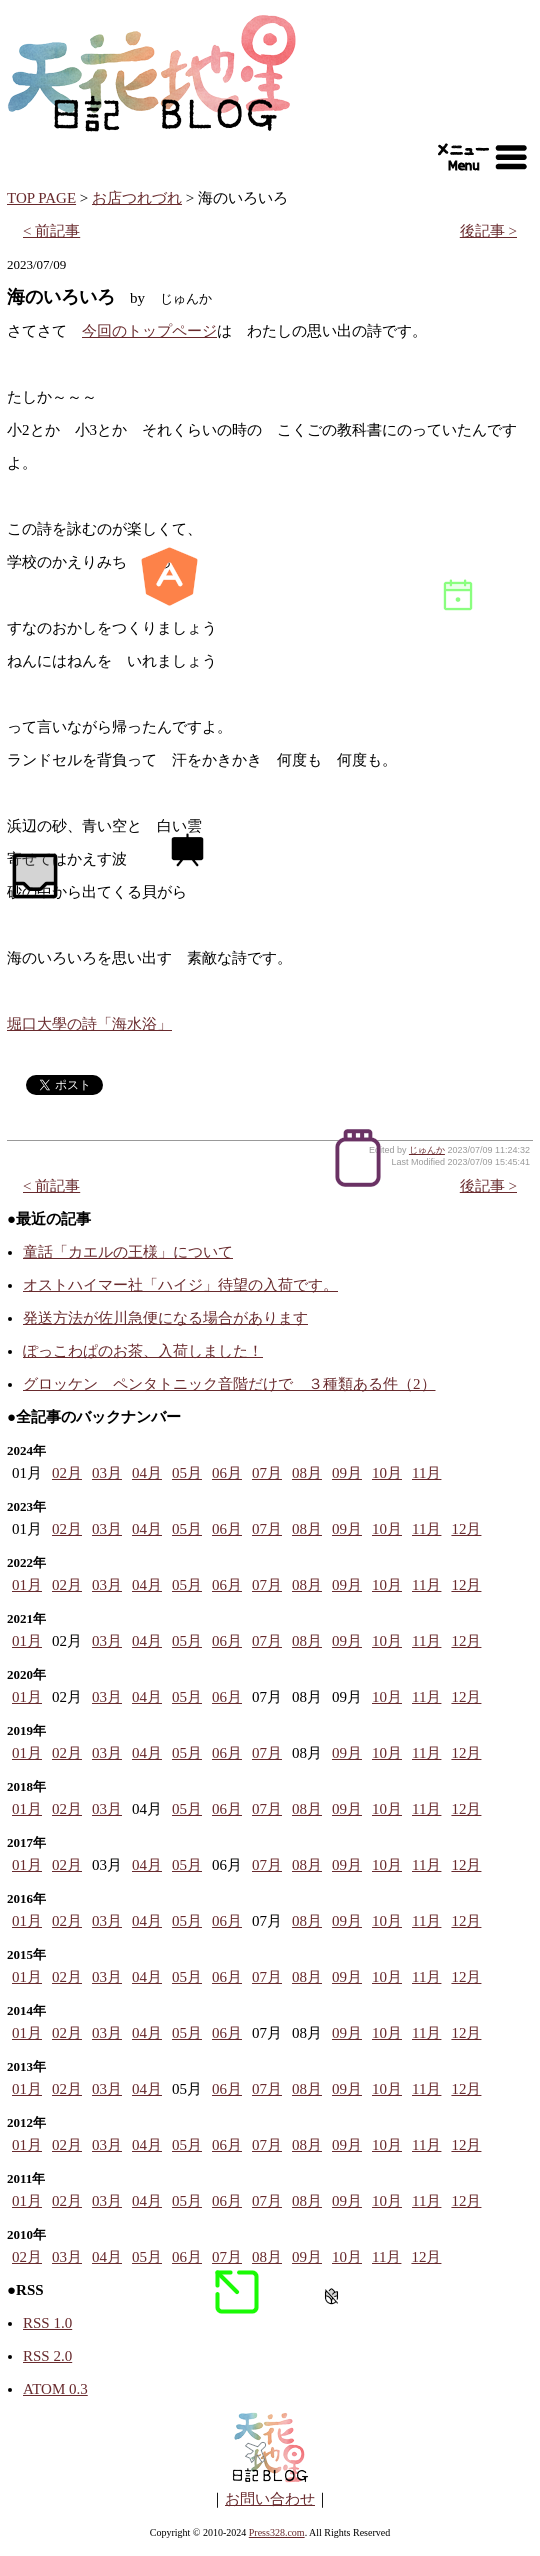 This screenshot has height=2556, width=540. I want to click on open link in new window, so click(237, 2292).